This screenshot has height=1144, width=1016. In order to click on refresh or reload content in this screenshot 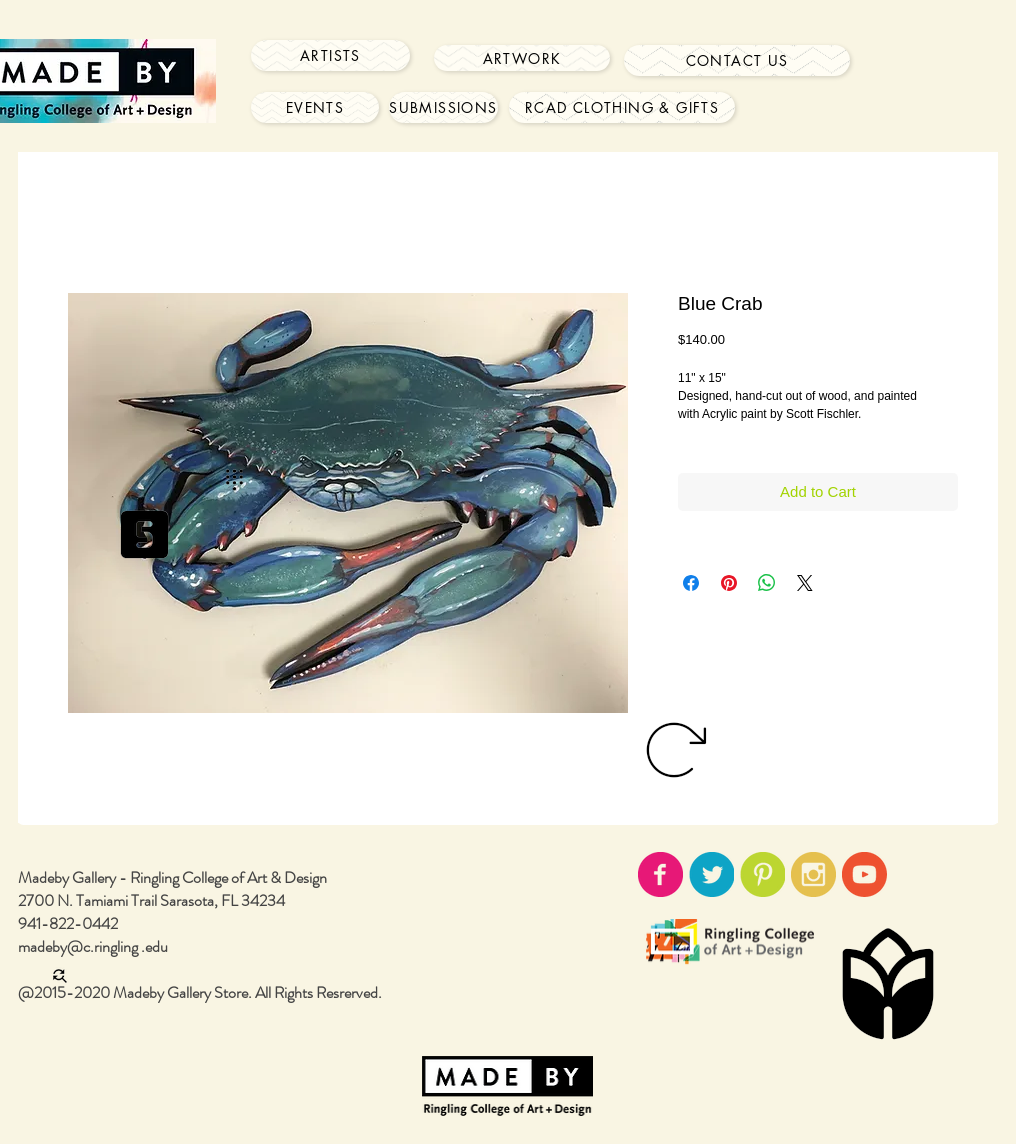, I will do `click(674, 750)`.